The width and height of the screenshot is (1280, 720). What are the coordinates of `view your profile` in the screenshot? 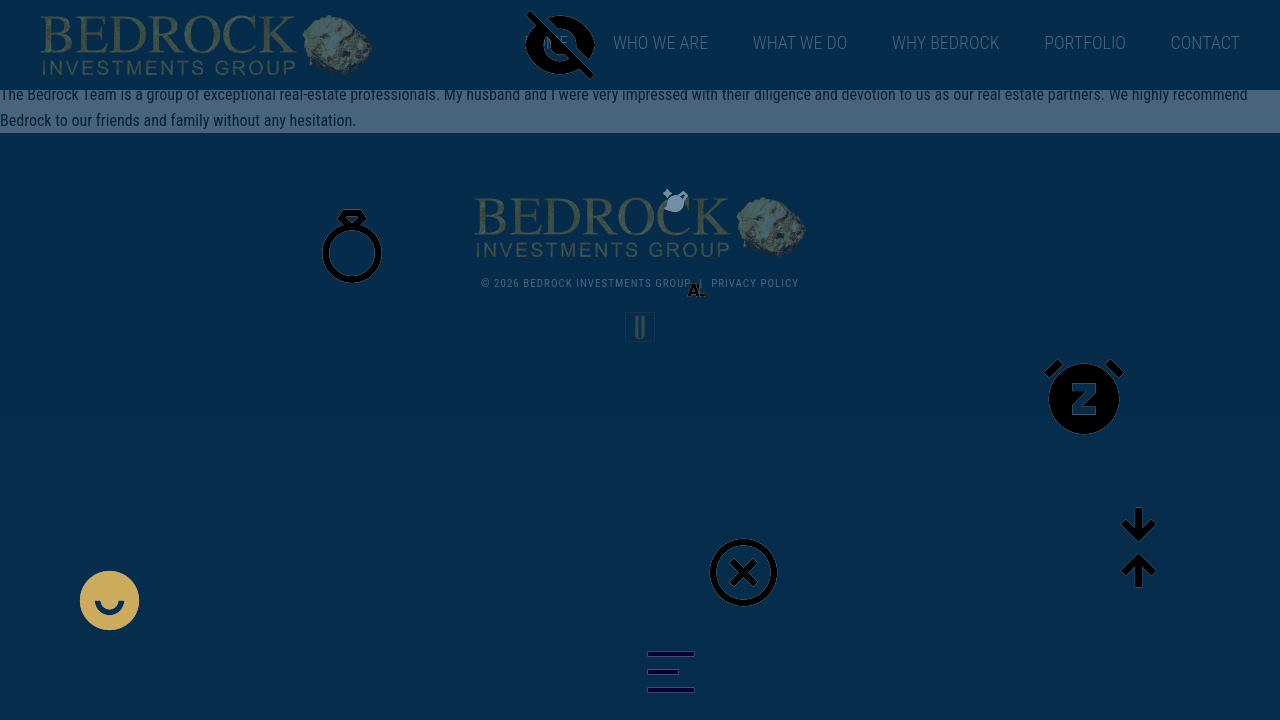 It's located at (109, 600).